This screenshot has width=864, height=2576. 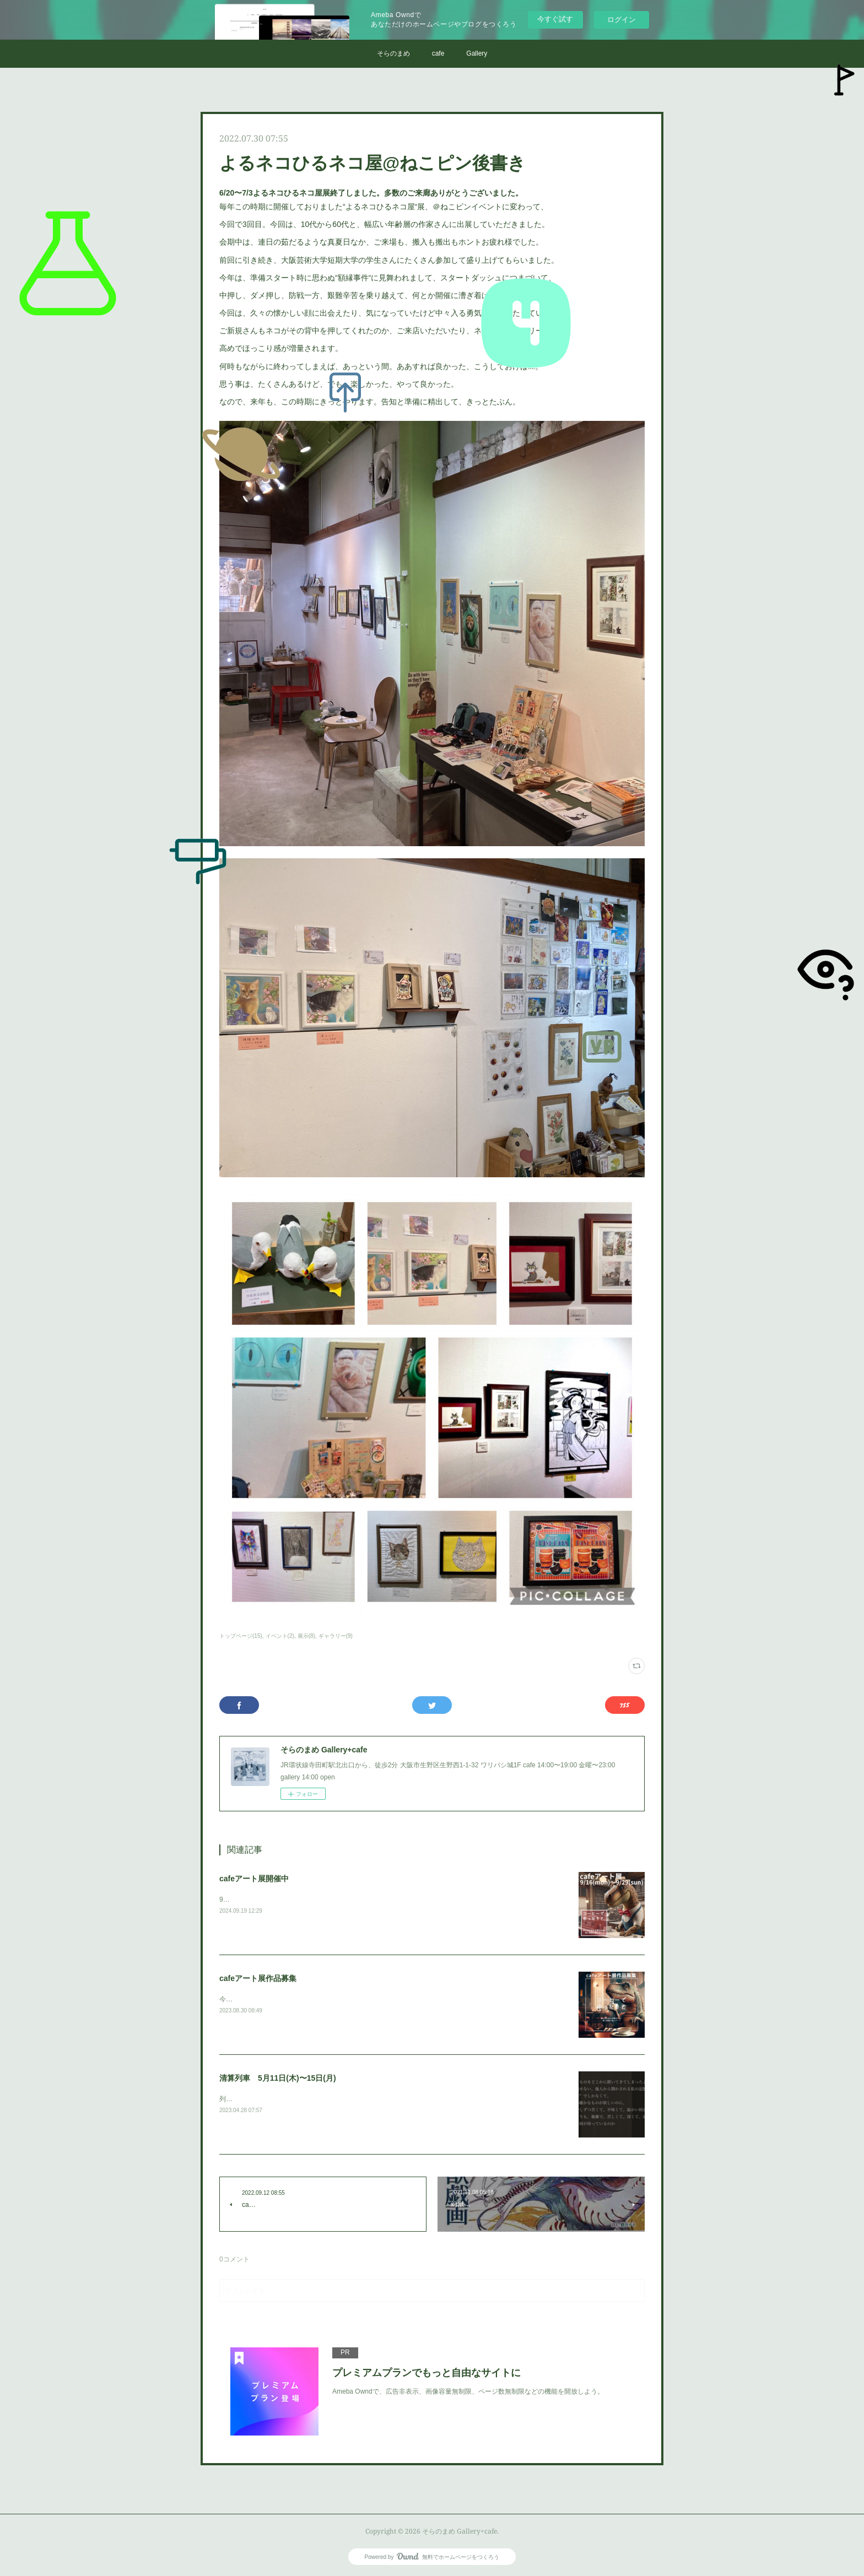 I want to click on check visibility settings or status, so click(x=825, y=969).